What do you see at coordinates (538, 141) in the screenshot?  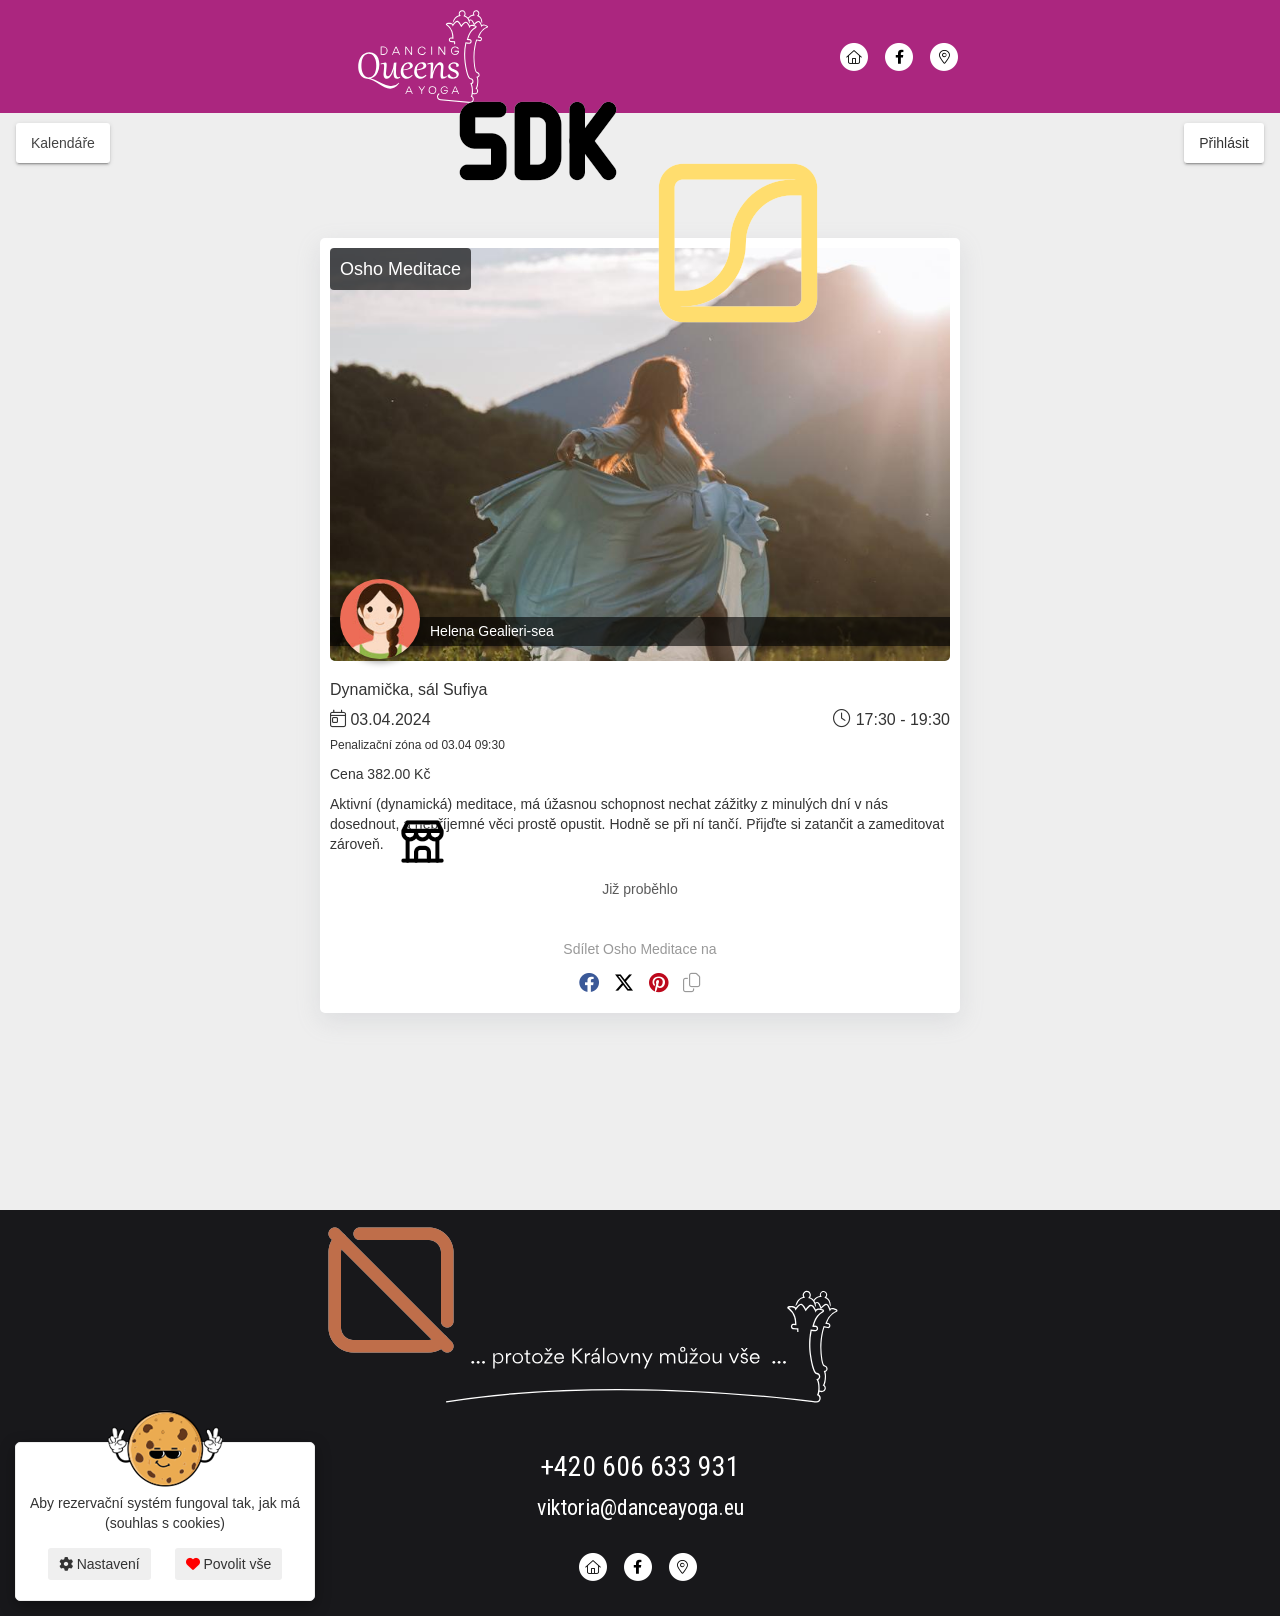 I see `access software development kit resources` at bounding box center [538, 141].